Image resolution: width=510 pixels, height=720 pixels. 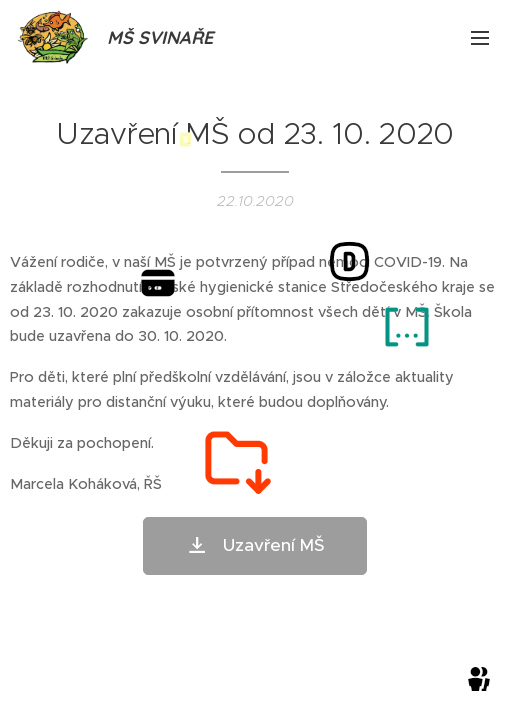 What do you see at coordinates (158, 283) in the screenshot?
I see `manage payment methods` at bounding box center [158, 283].